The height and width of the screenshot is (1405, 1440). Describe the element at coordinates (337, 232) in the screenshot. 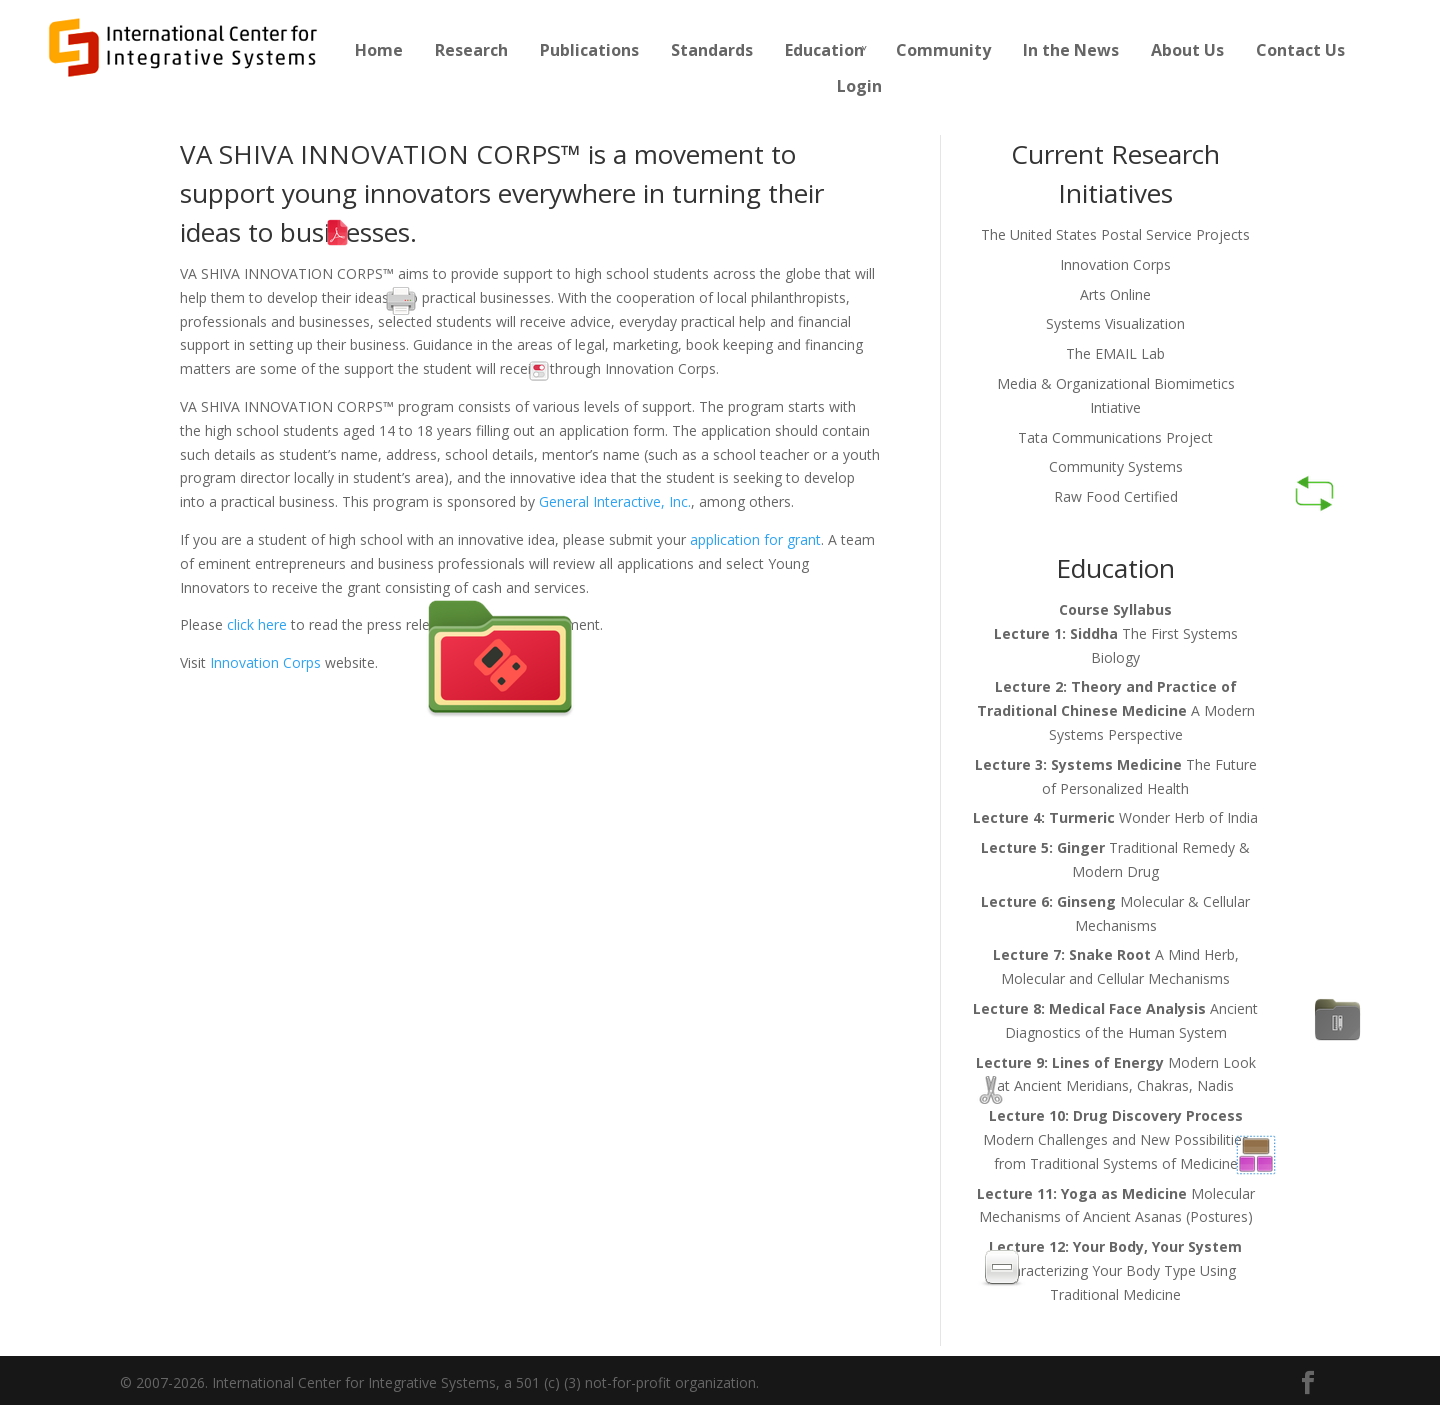

I see `a pdf document file` at that location.